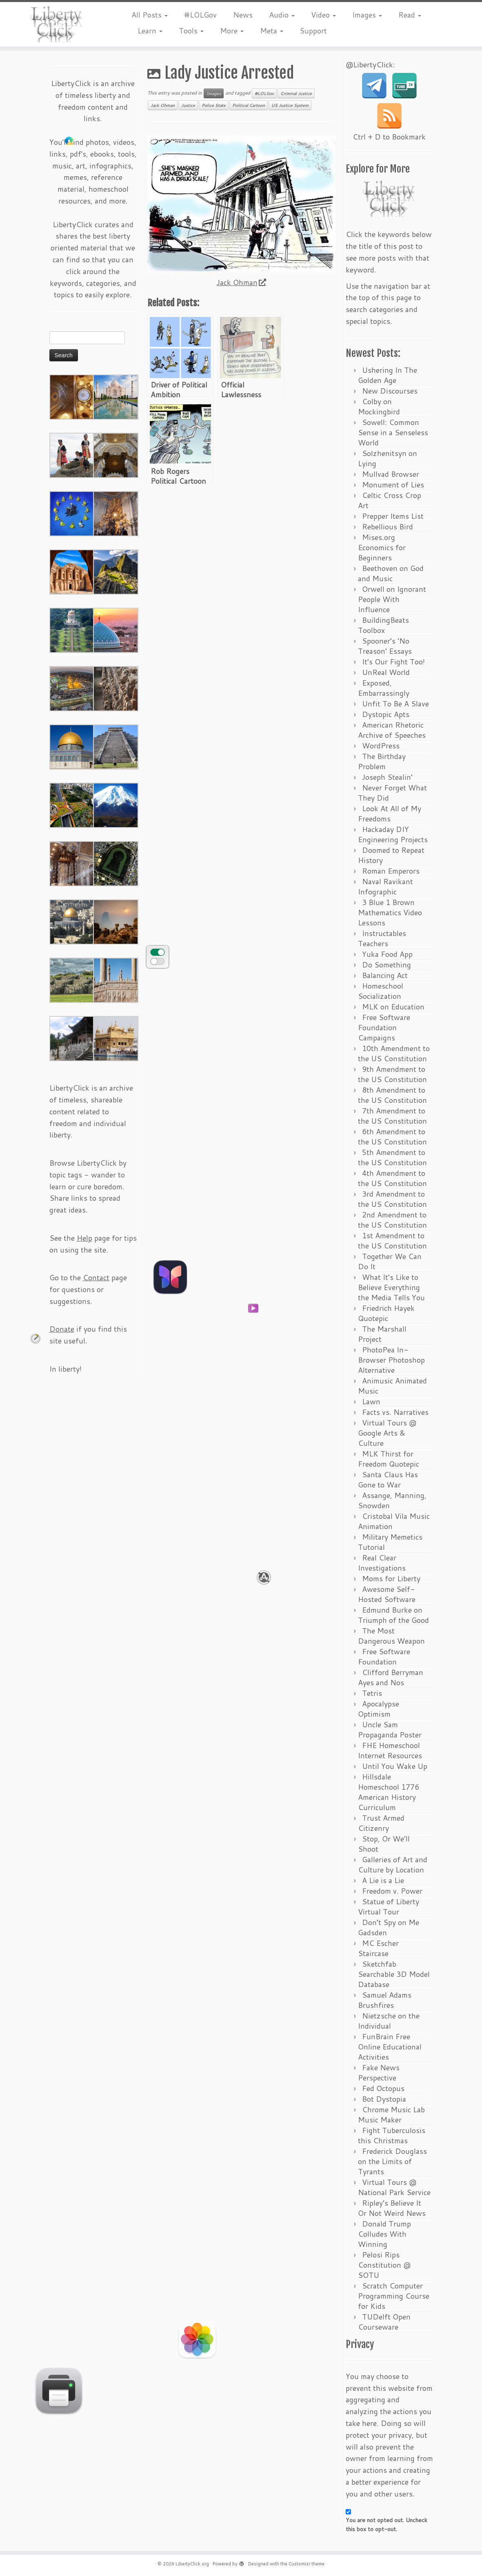 This screenshot has height=2576, width=482. What do you see at coordinates (69, 141) in the screenshot?
I see `open microsoft edge canary browser` at bounding box center [69, 141].